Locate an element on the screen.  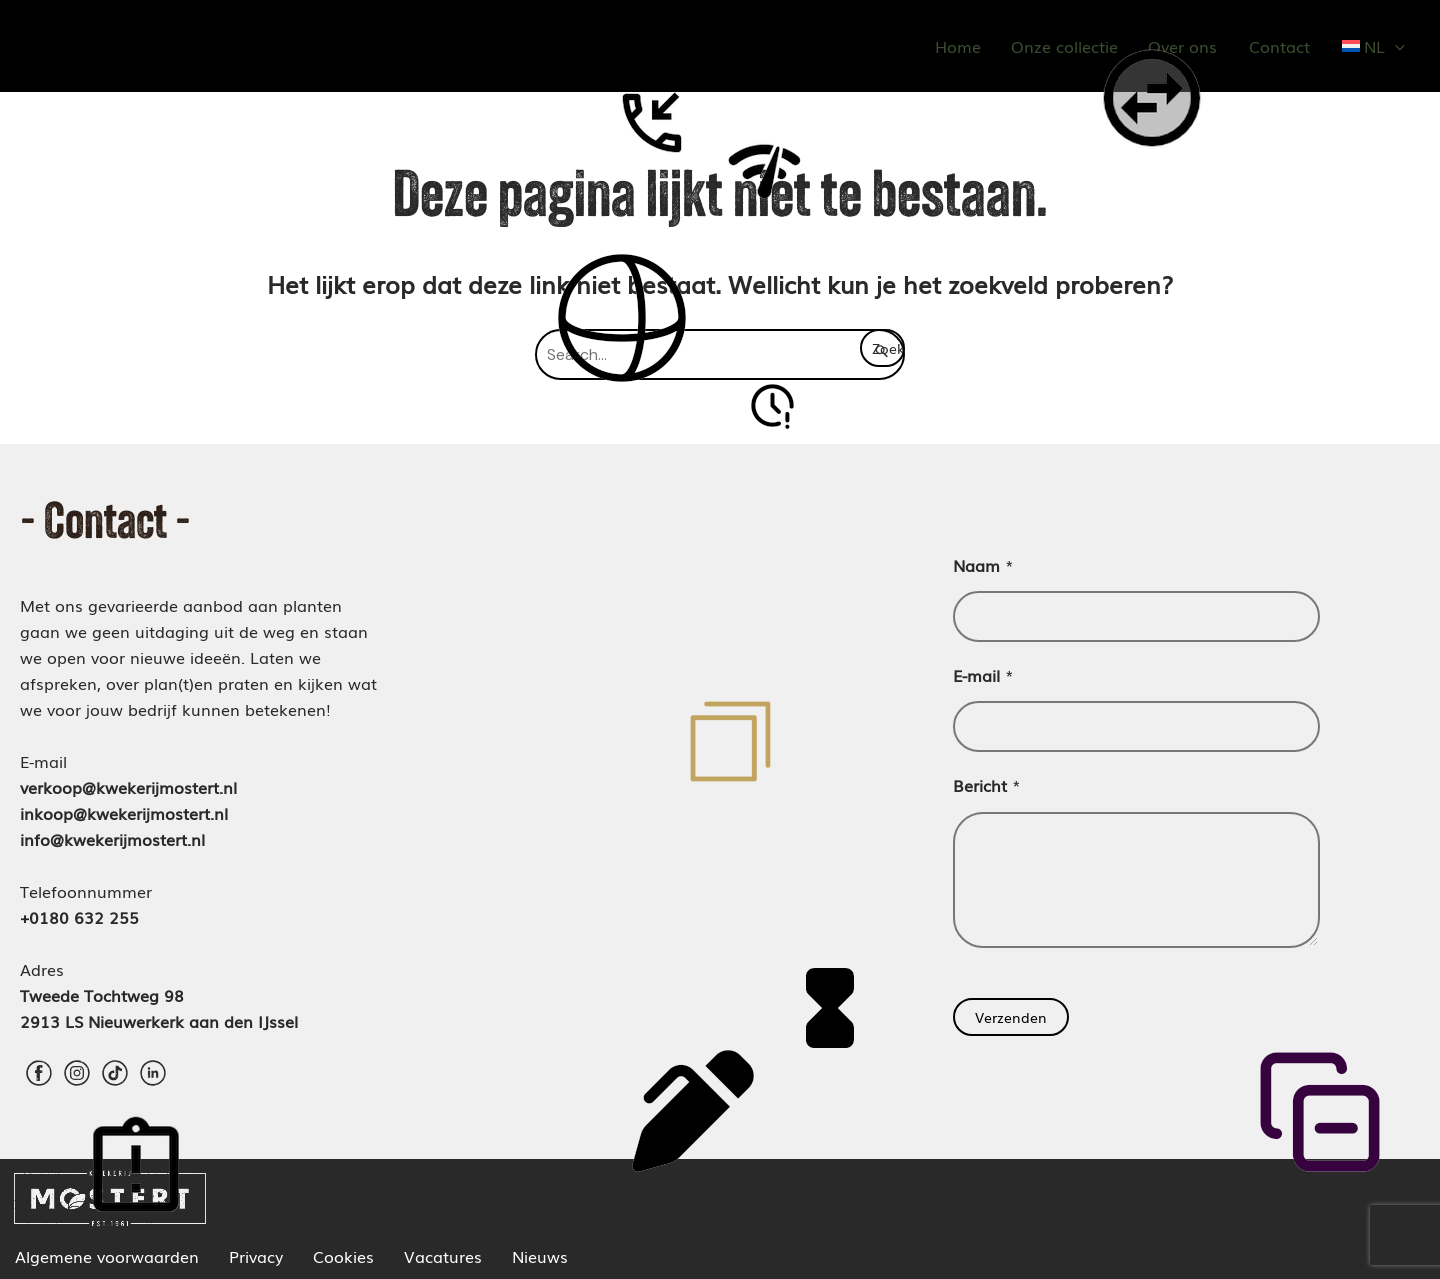
view overdue or late assignments is located at coordinates (136, 1169).